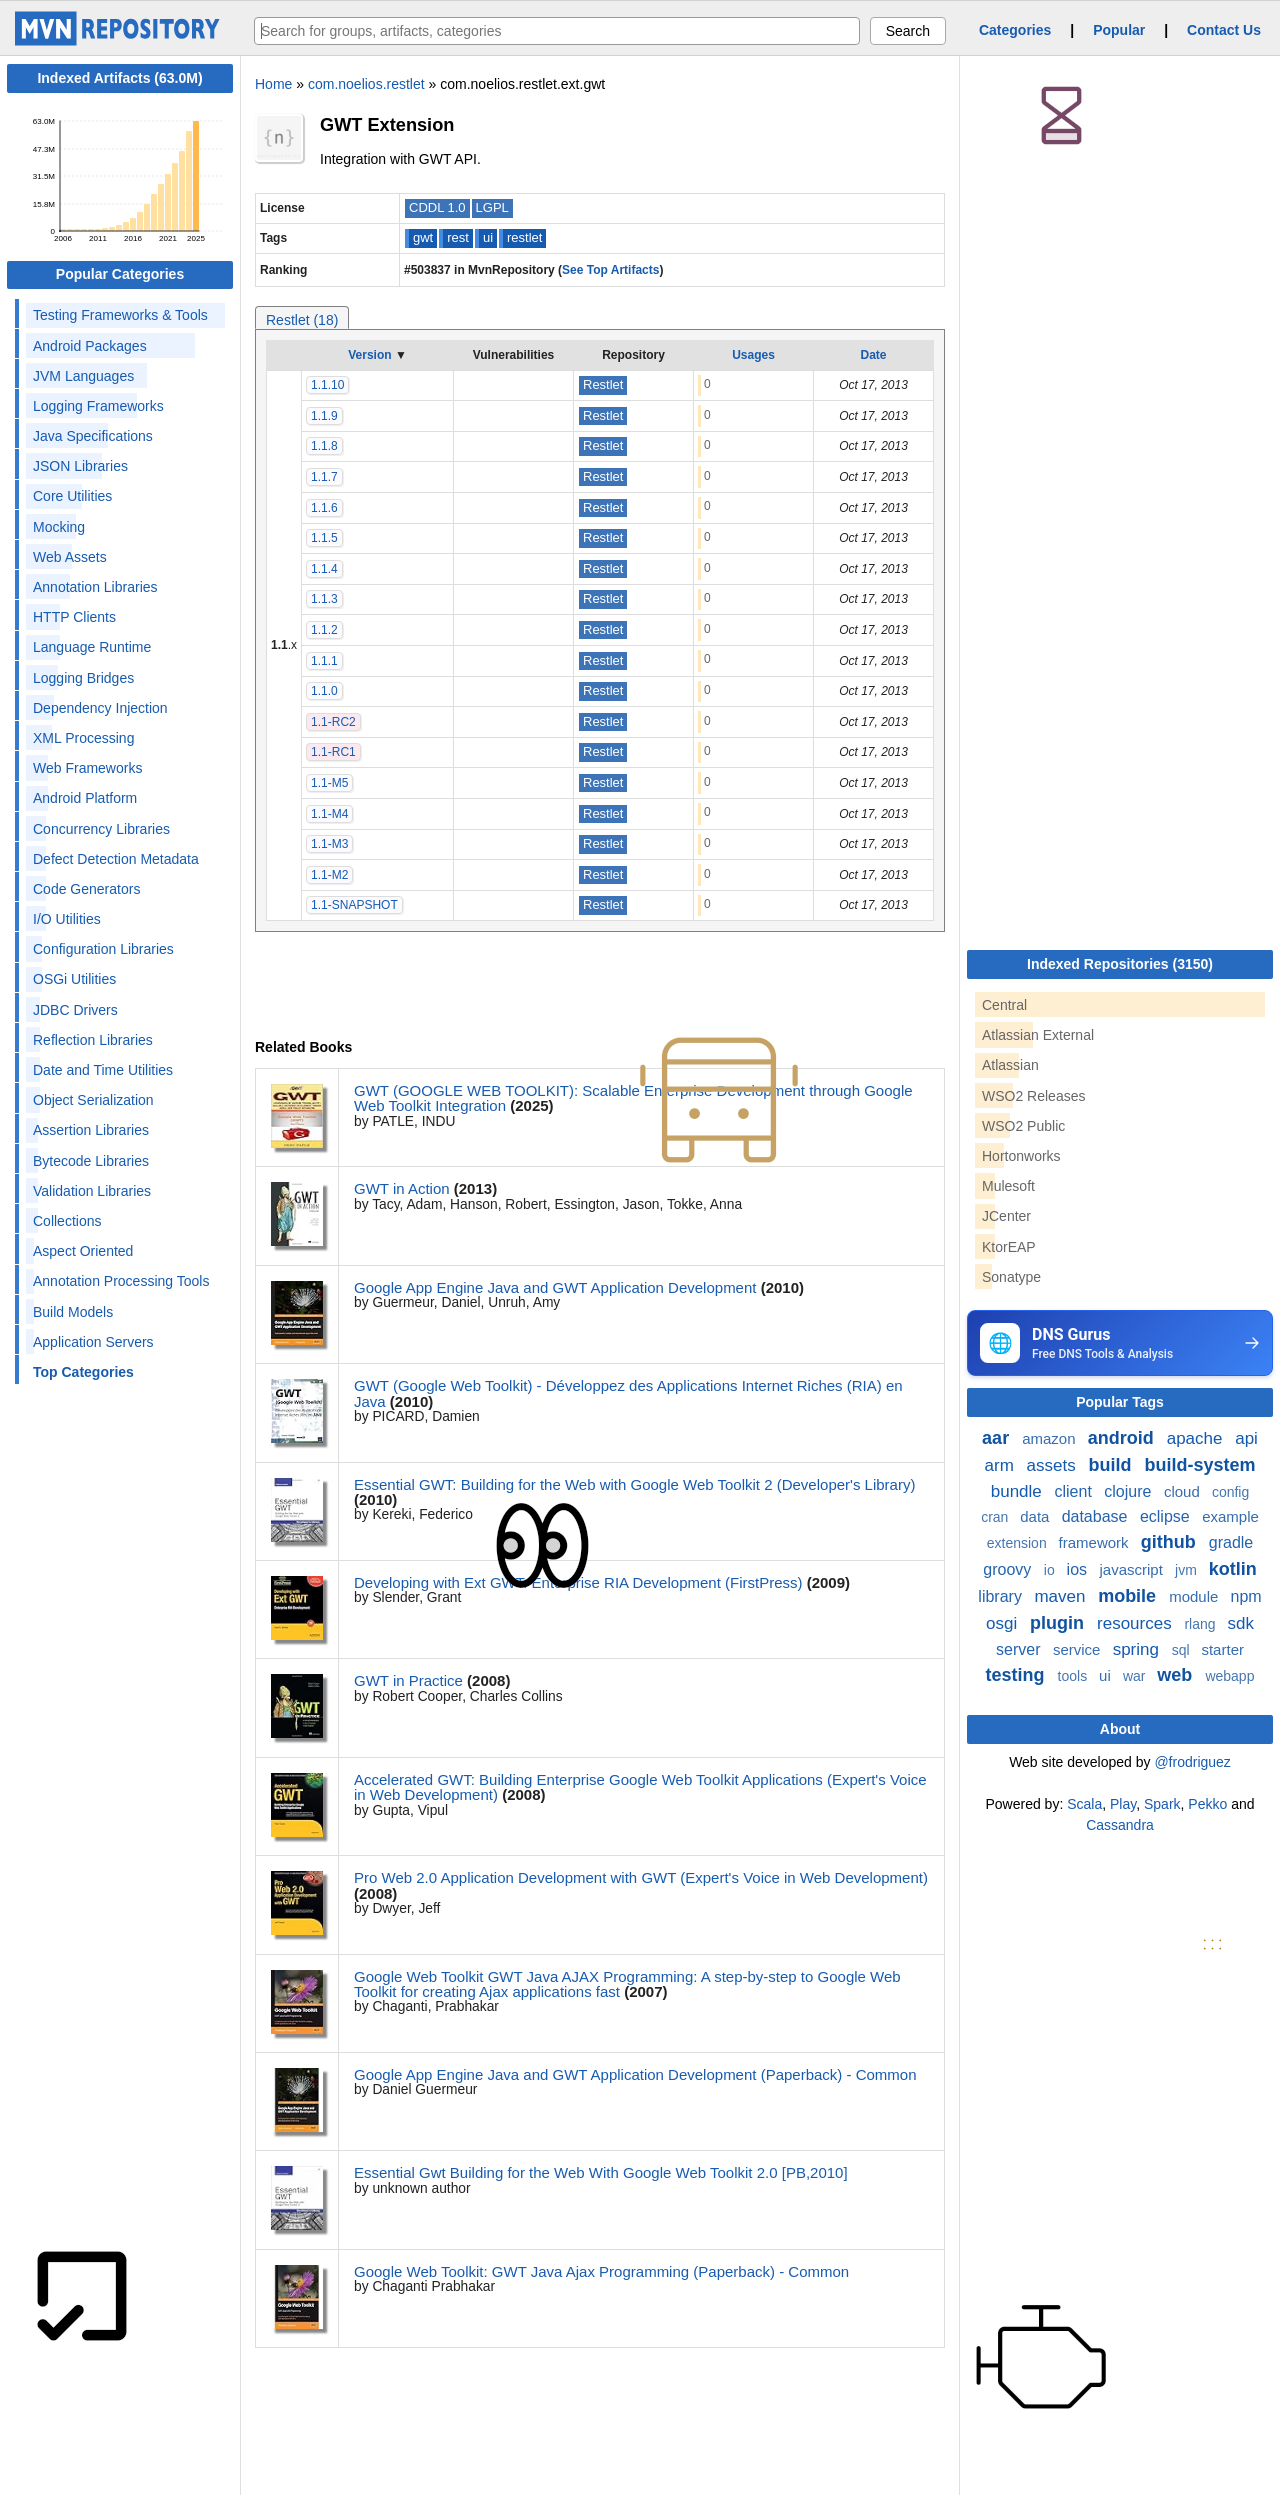  What do you see at coordinates (1039, 2359) in the screenshot?
I see `view engine status or diagnostics` at bounding box center [1039, 2359].